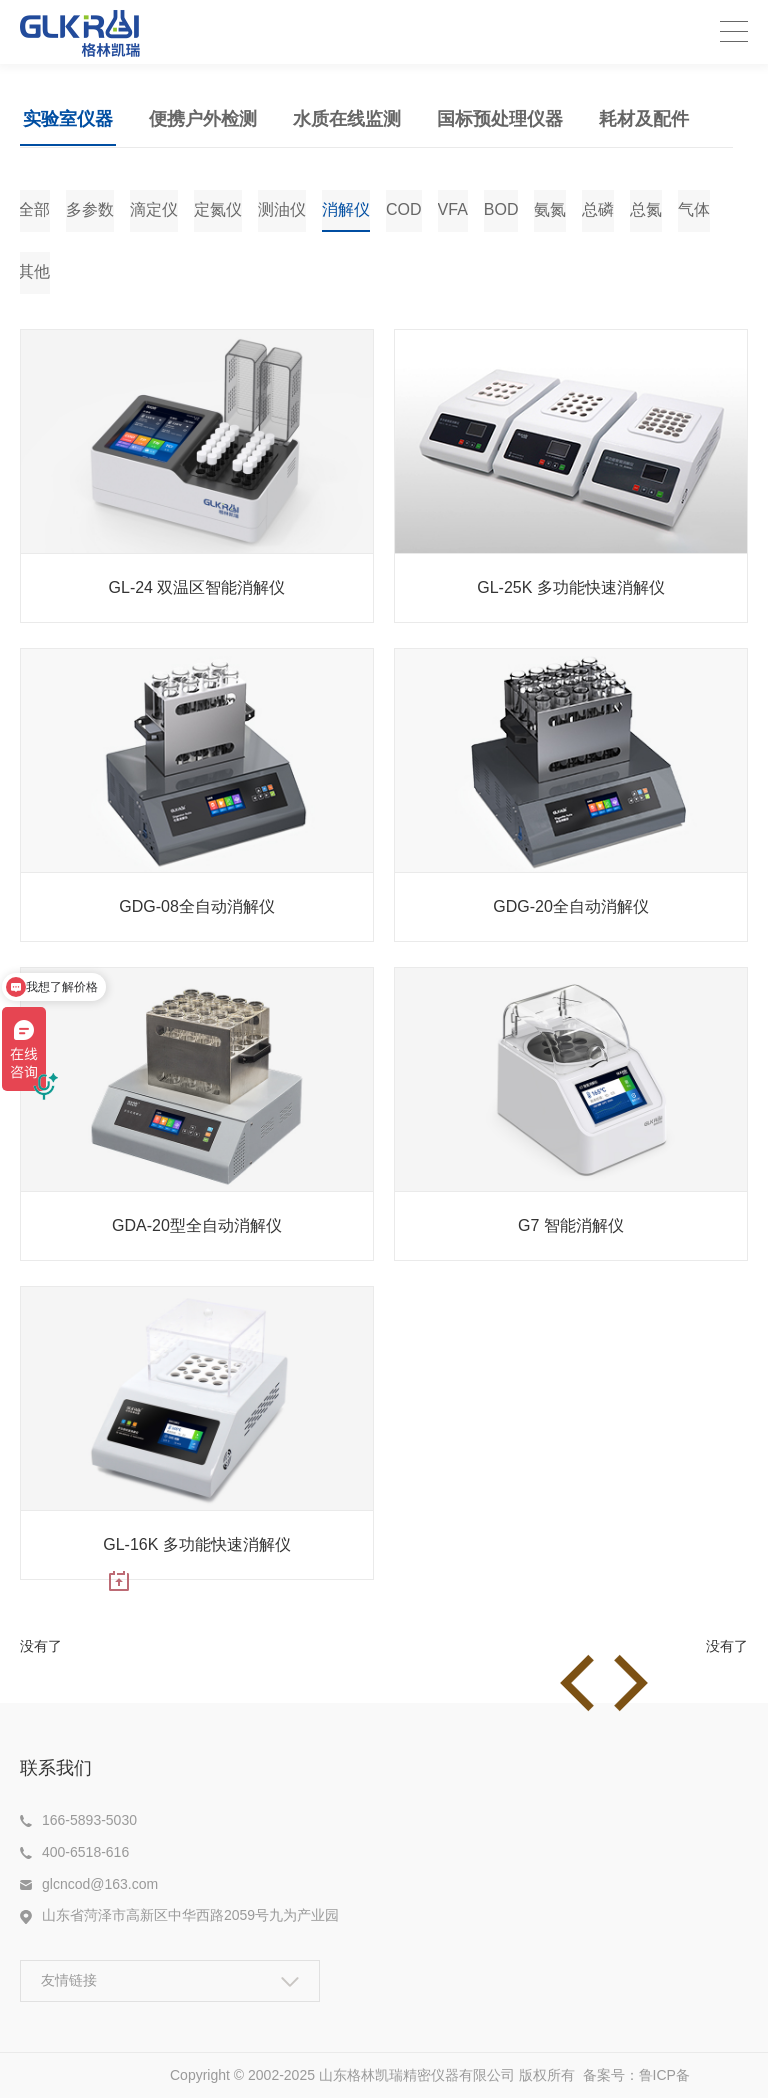  I want to click on activate AI-powered voice input, so click(44, 1087).